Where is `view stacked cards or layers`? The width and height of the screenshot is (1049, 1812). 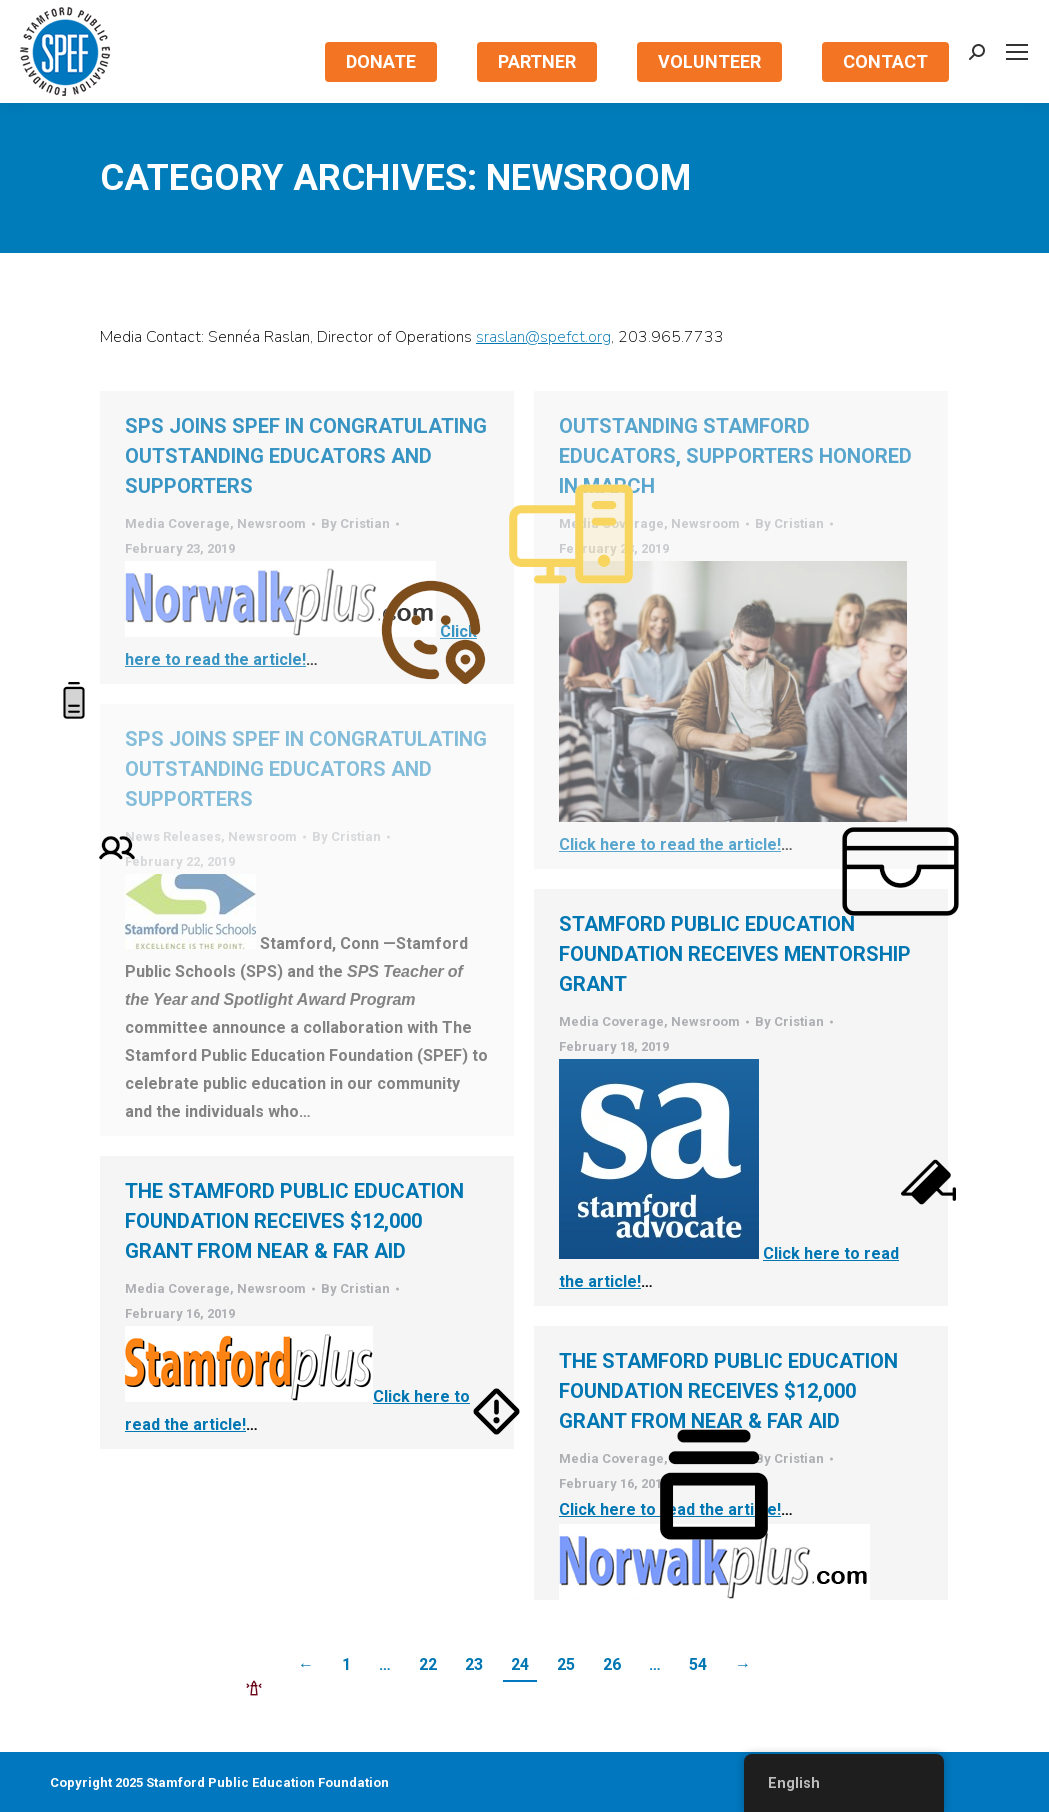 view stacked cards or layers is located at coordinates (714, 1490).